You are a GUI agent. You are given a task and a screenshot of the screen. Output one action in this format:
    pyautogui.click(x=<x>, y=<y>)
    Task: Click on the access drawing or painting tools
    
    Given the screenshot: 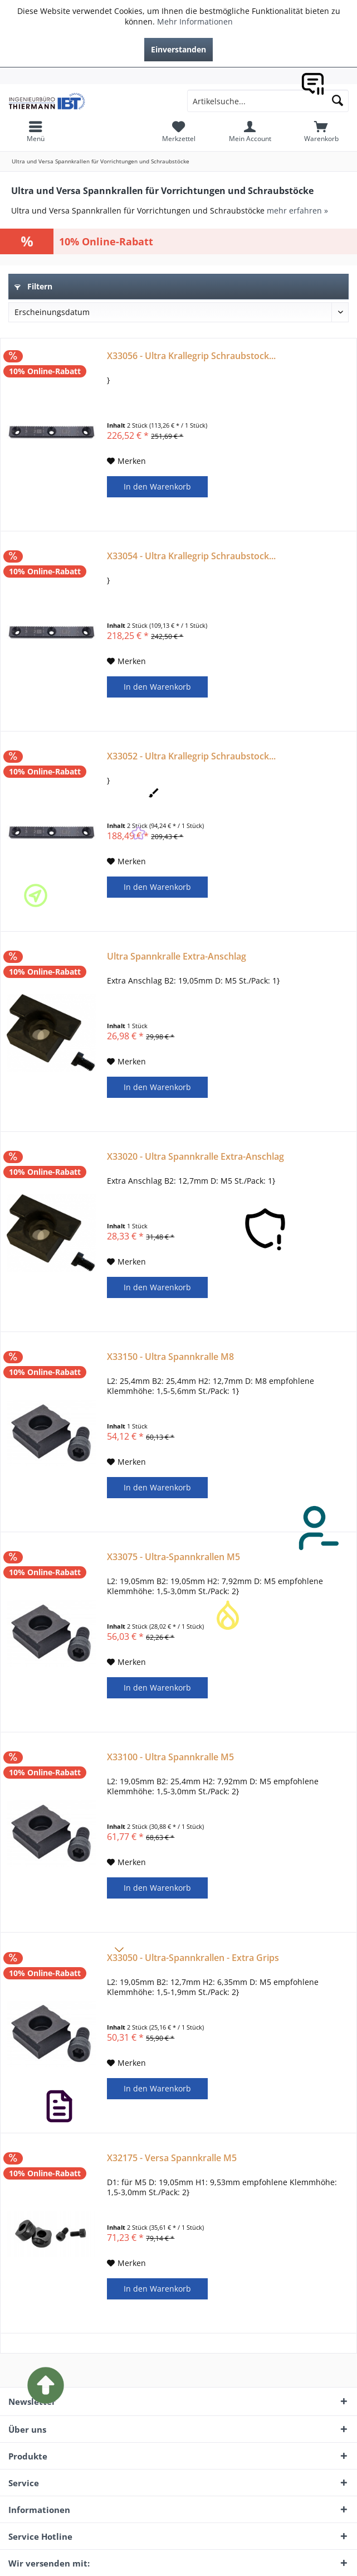 What is the action you would take?
    pyautogui.click(x=154, y=793)
    